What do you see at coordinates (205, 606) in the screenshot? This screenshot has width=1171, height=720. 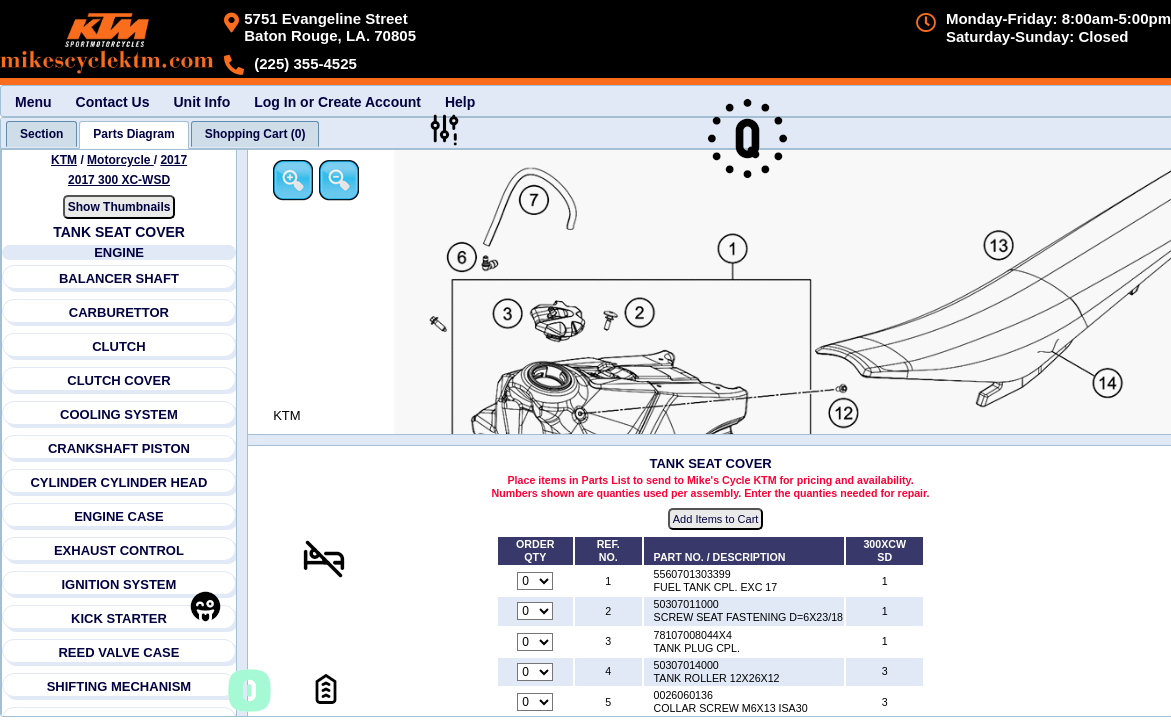 I see `react with a playful or silly expression` at bounding box center [205, 606].